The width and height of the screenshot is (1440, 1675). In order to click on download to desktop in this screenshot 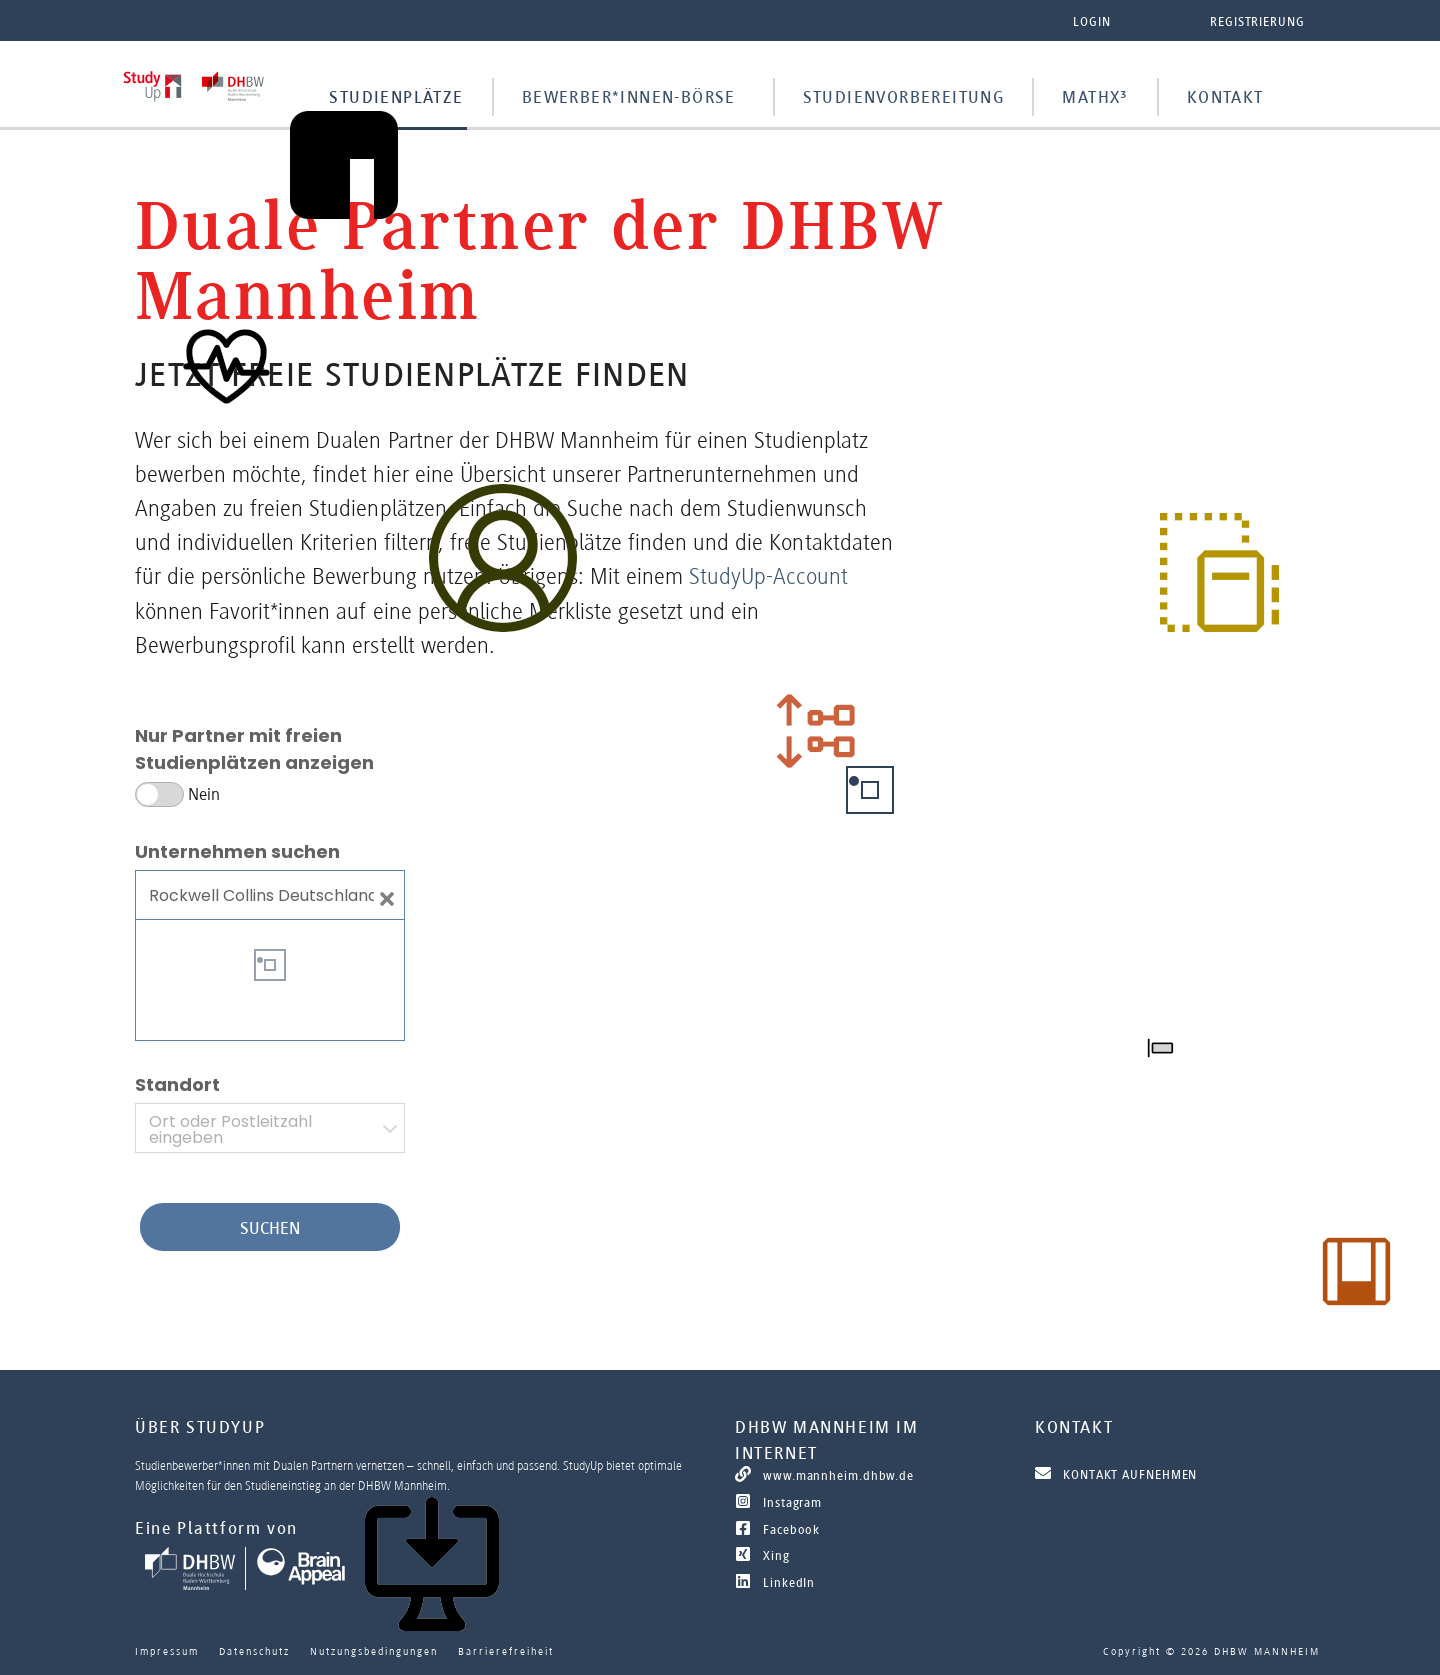, I will do `click(432, 1564)`.